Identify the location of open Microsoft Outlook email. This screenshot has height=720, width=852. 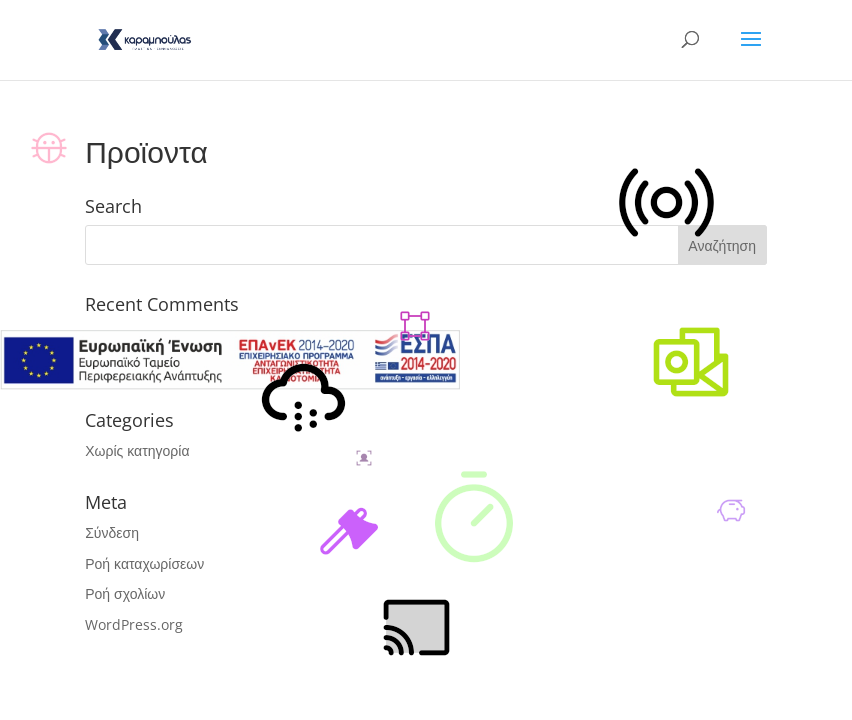
(691, 362).